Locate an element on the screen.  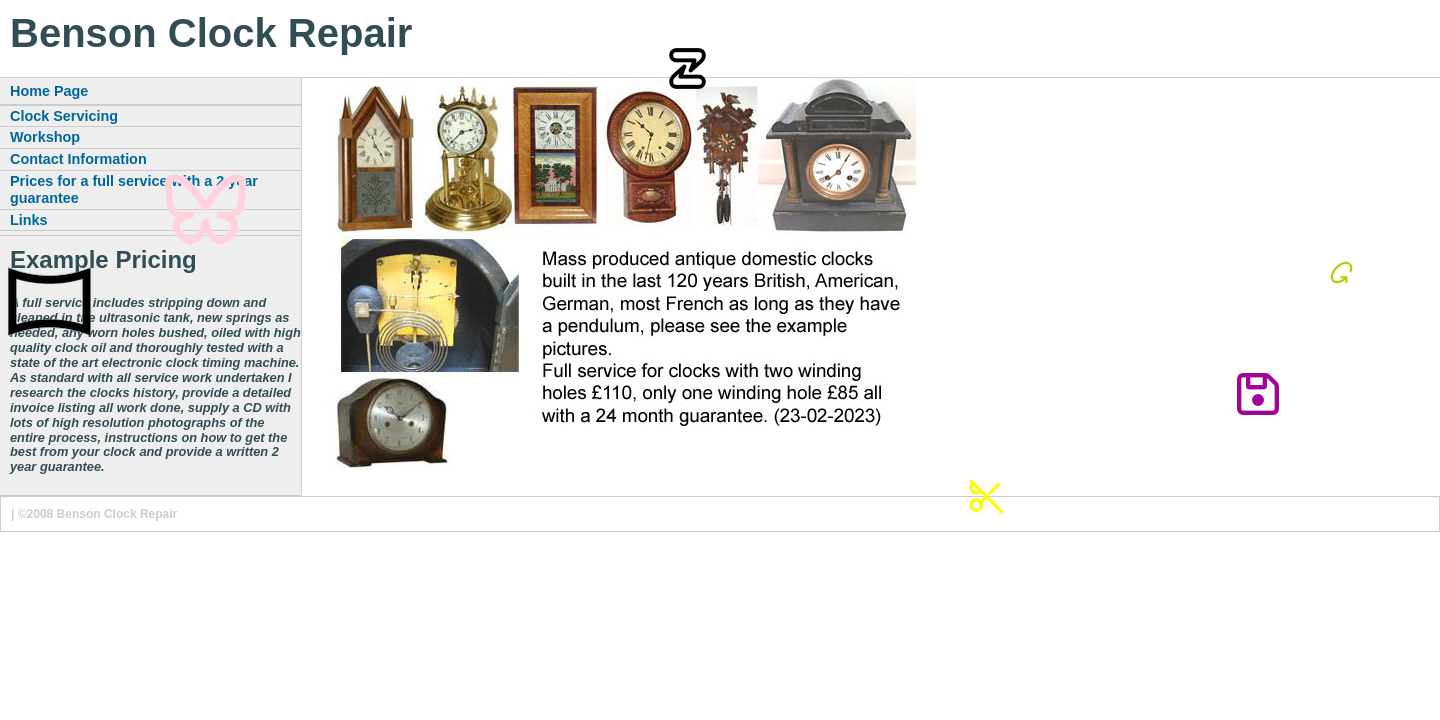
rotate object 360 degrees is located at coordinates (1341, 272).